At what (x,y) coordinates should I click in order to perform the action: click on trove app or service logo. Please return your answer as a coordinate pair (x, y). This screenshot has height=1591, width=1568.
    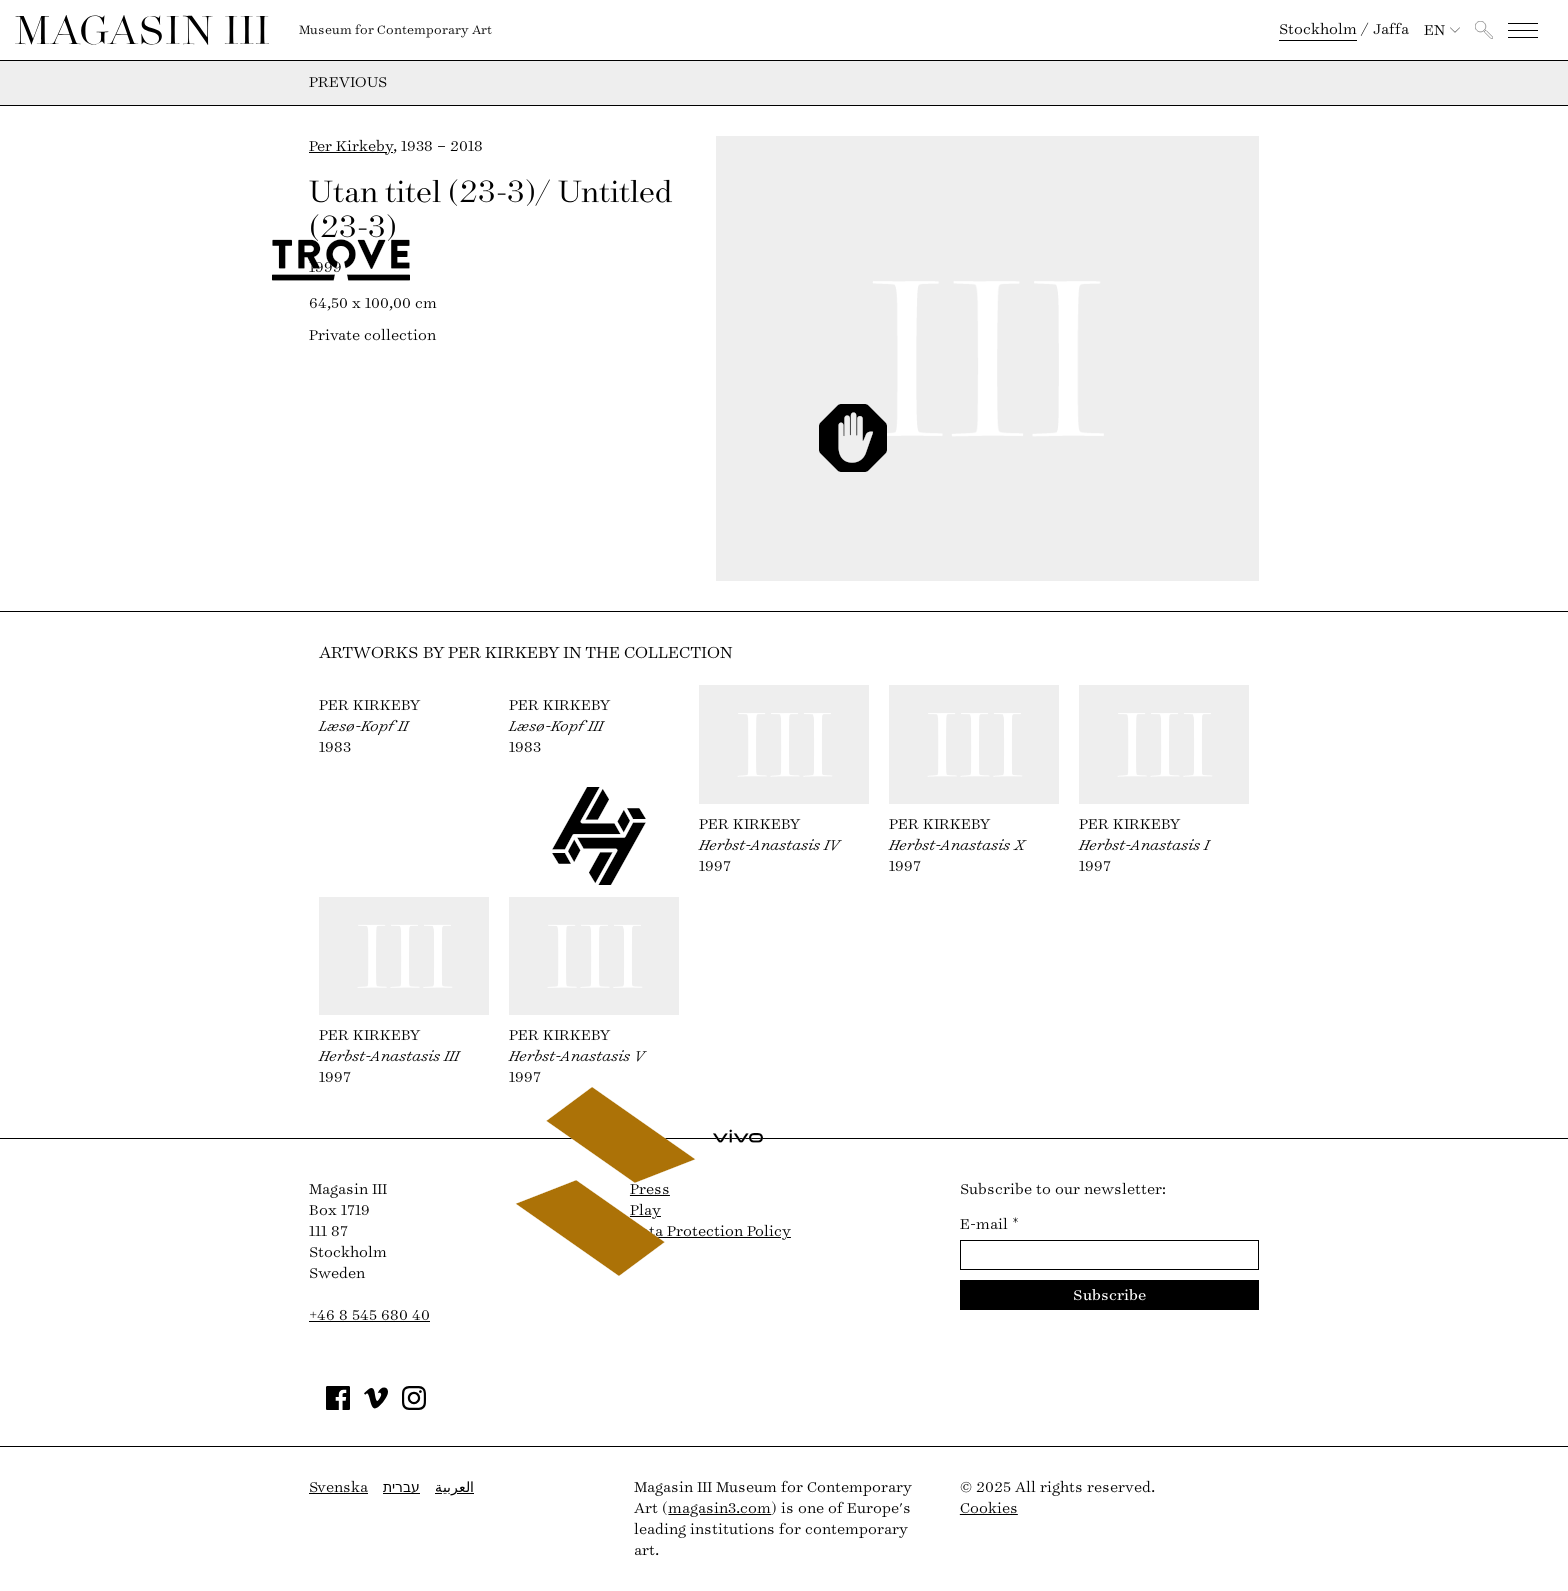
    Looking at the image, I should click on (341, 260).